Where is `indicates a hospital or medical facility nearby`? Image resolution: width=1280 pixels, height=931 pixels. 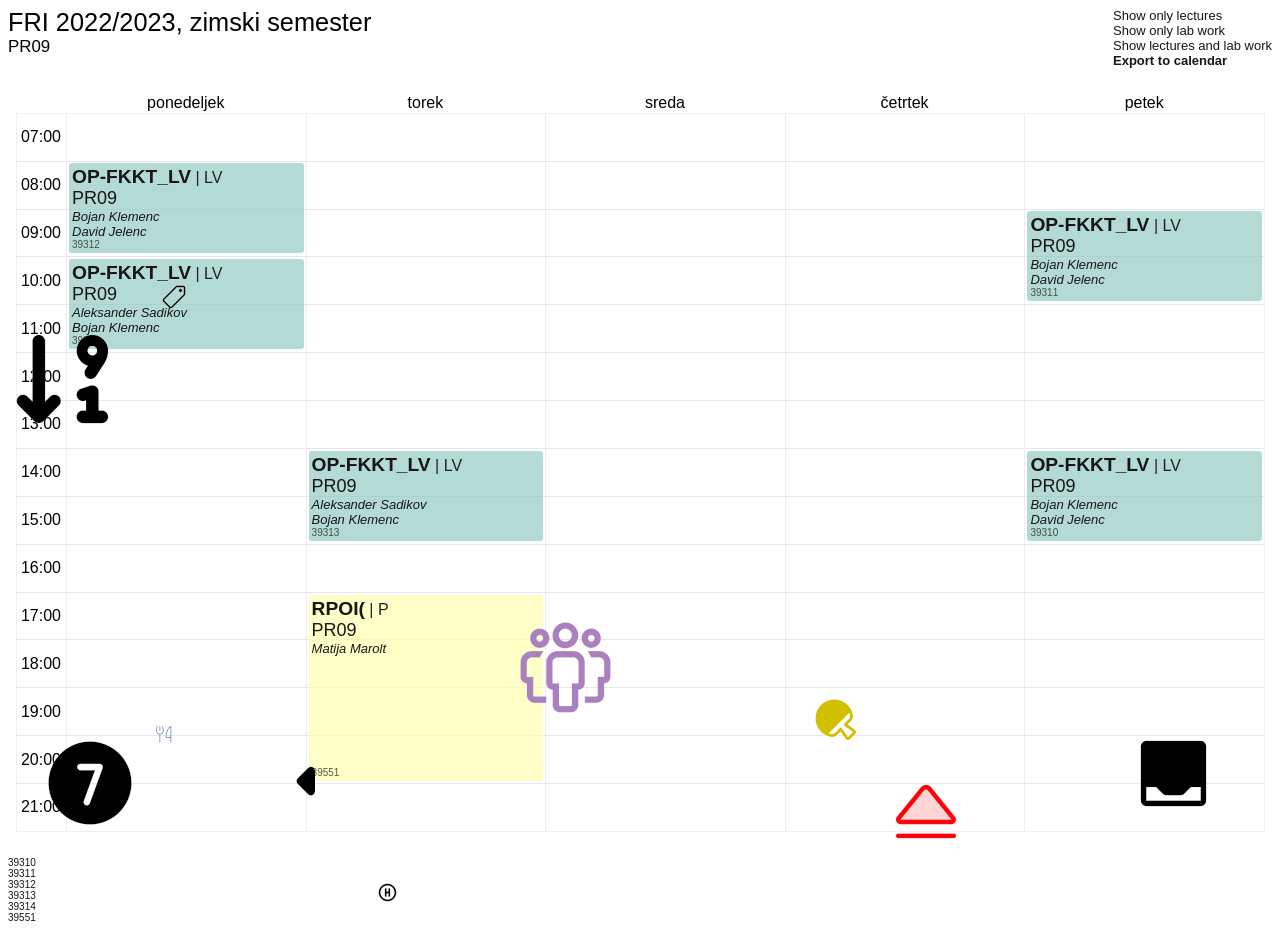
indicates a hospital or medical facility nearby is located at coordinates (387, 892).